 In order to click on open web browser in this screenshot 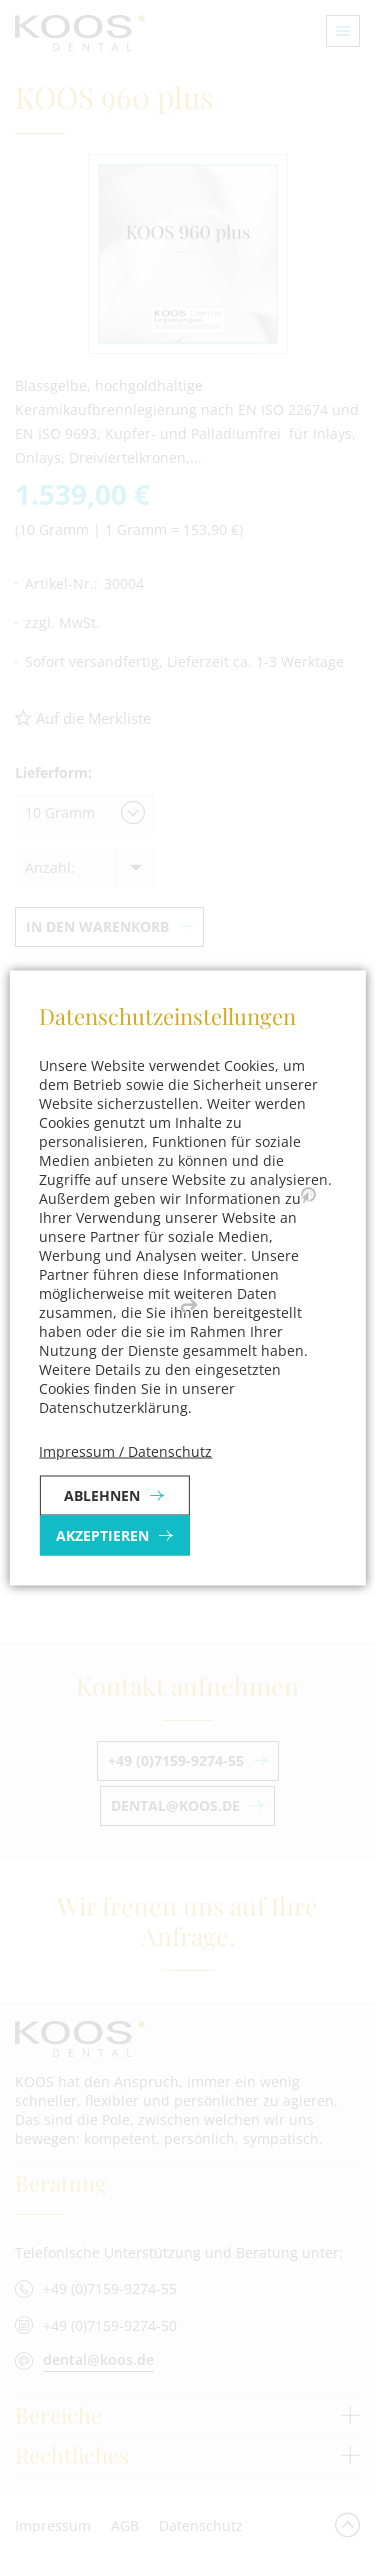, I will do `click(308, 1194)`.